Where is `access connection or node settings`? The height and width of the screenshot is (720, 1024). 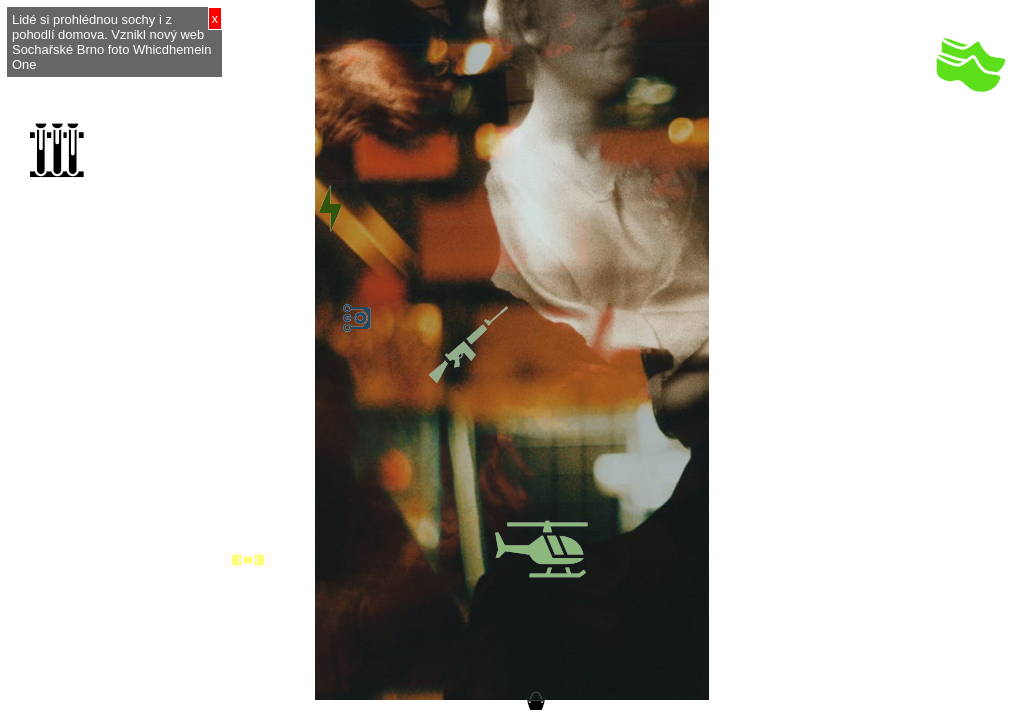 access connection or node settings is located at coordinates (357, 318).